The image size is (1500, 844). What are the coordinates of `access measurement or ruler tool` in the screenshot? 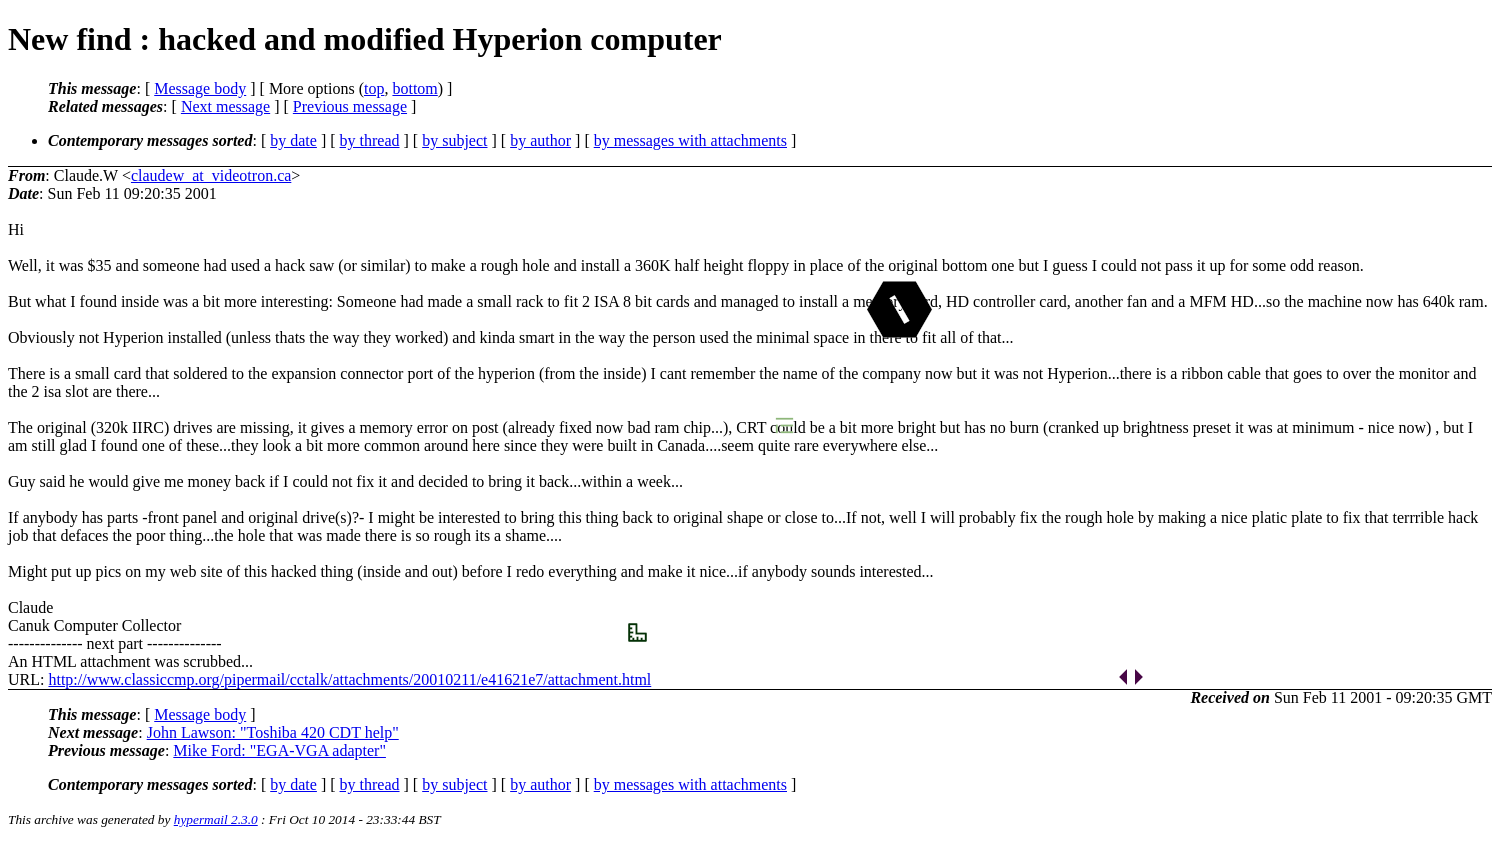 It's located at (637, 632).